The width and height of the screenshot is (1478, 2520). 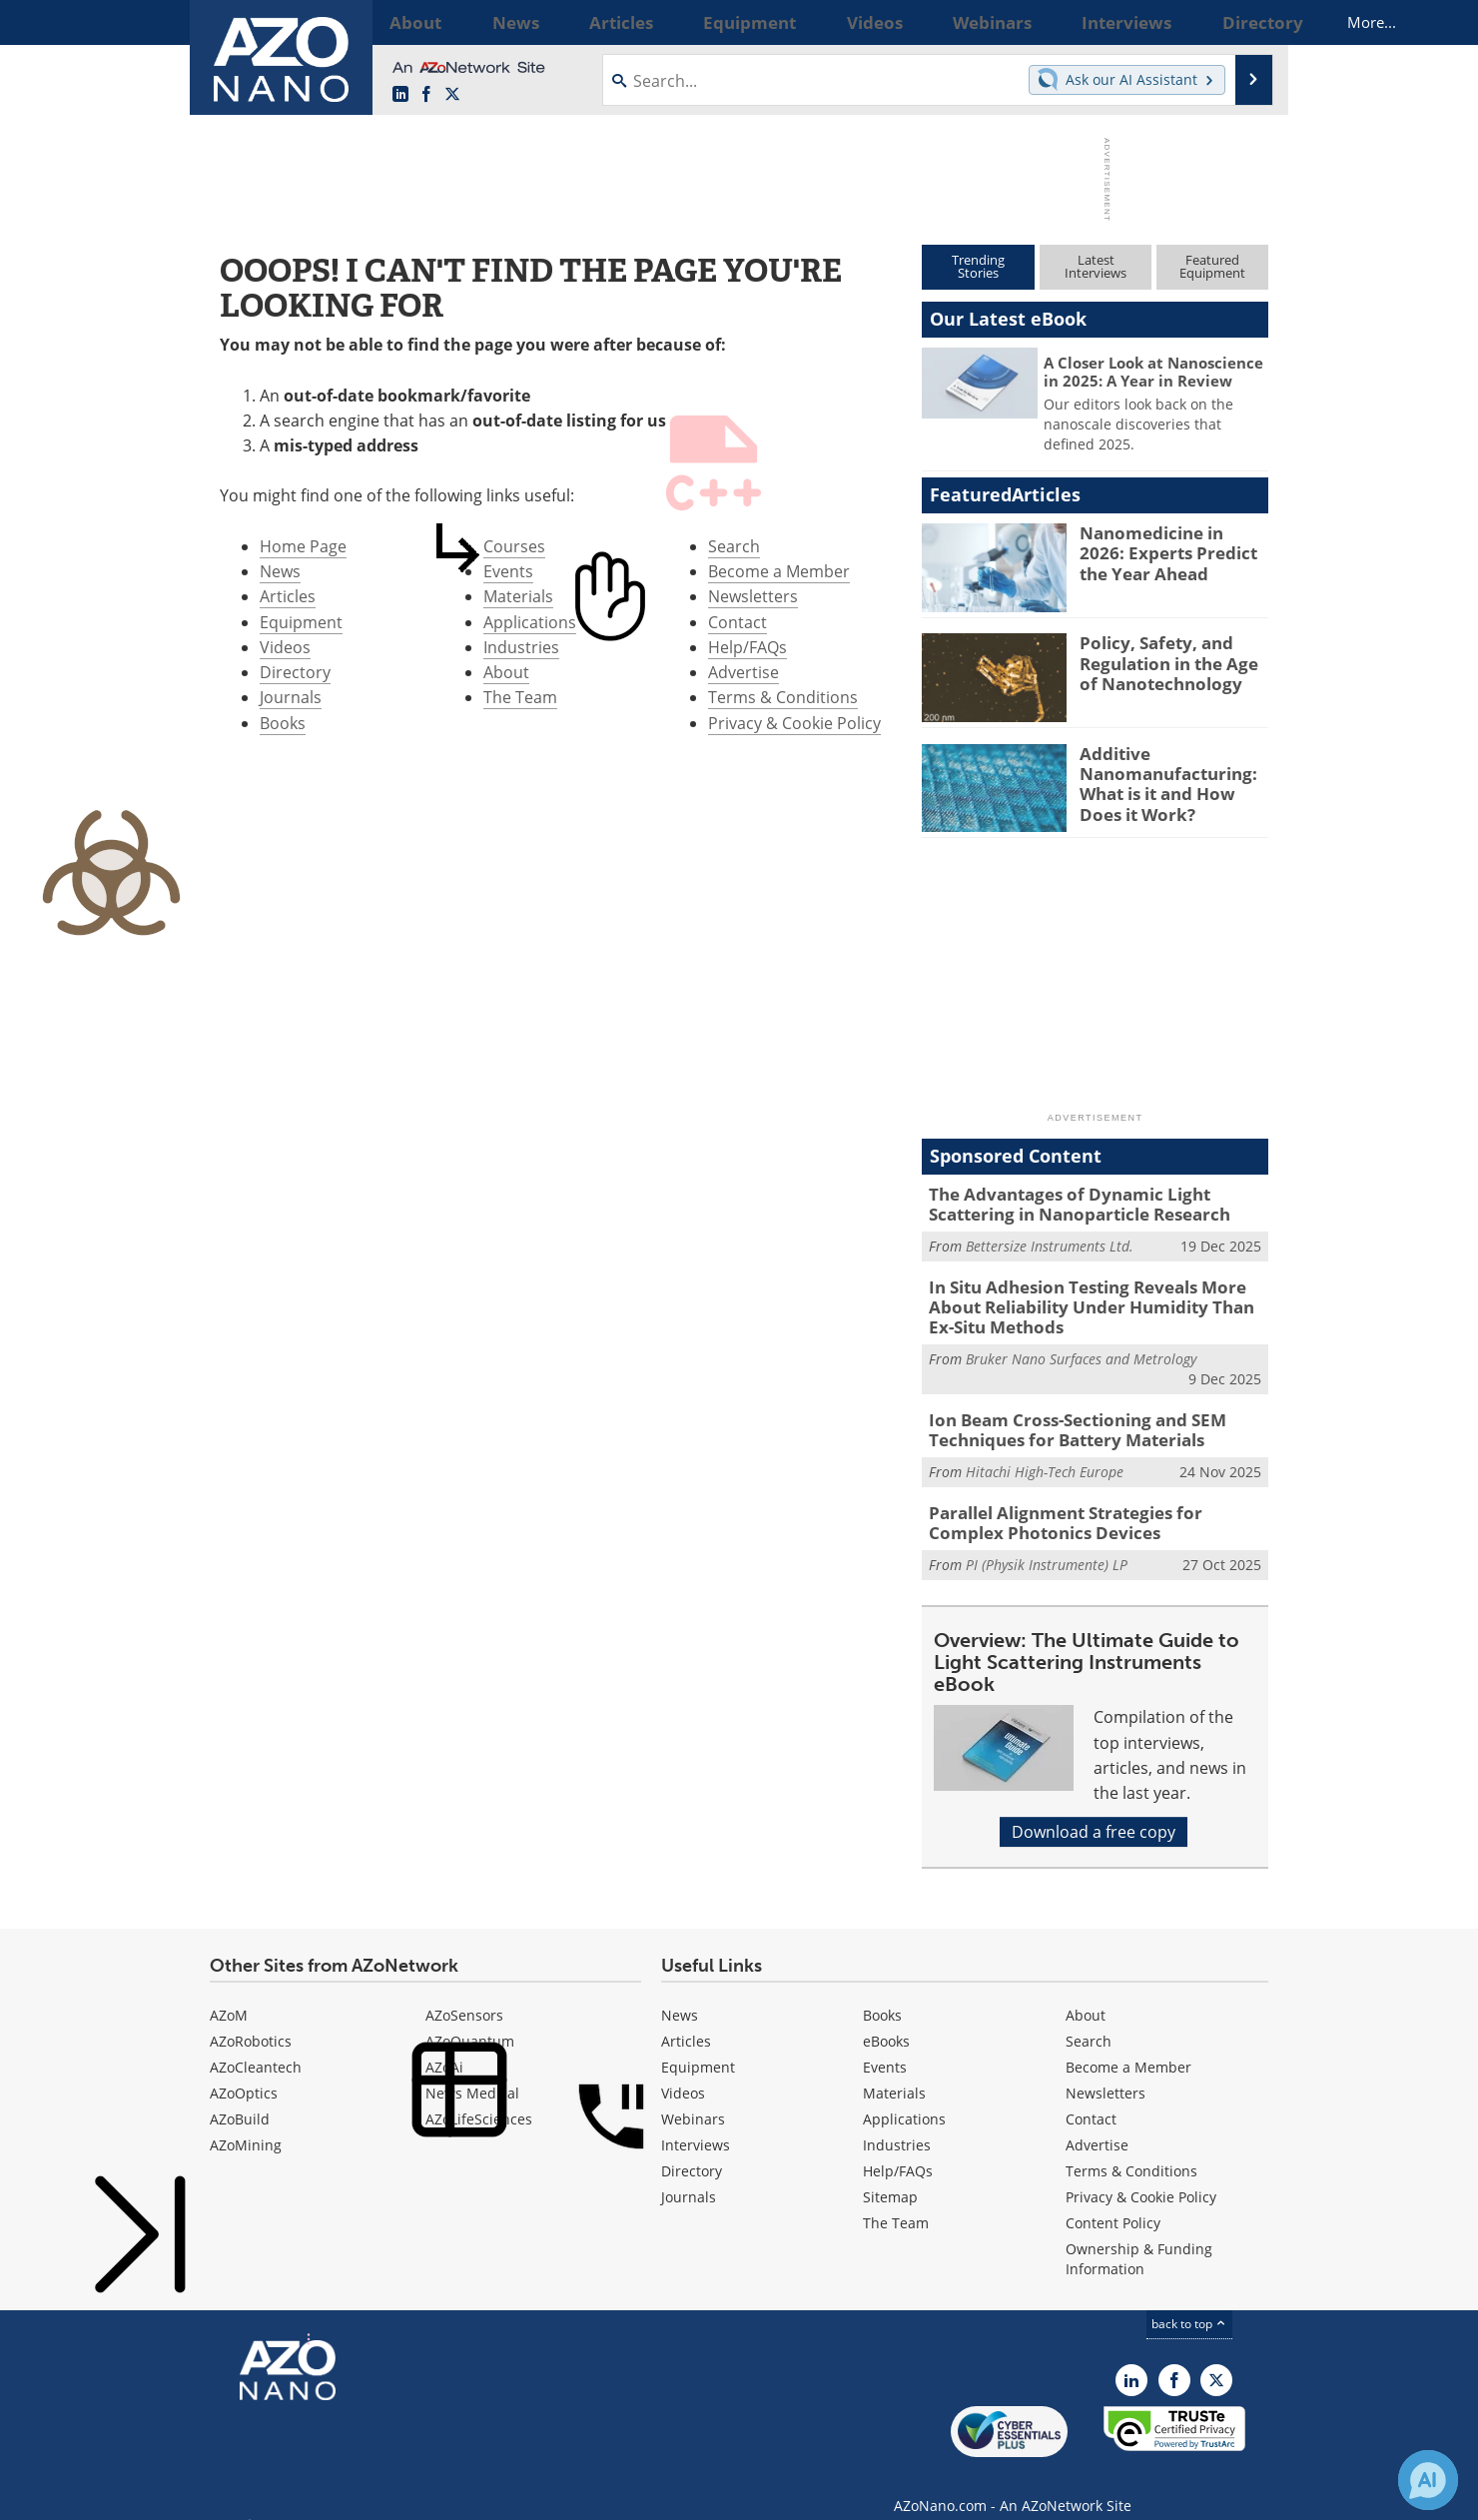 What do you see at coordinates (611, 2116) in the screenshot?
I see `call on hold` at bounding box center [611, 2116].